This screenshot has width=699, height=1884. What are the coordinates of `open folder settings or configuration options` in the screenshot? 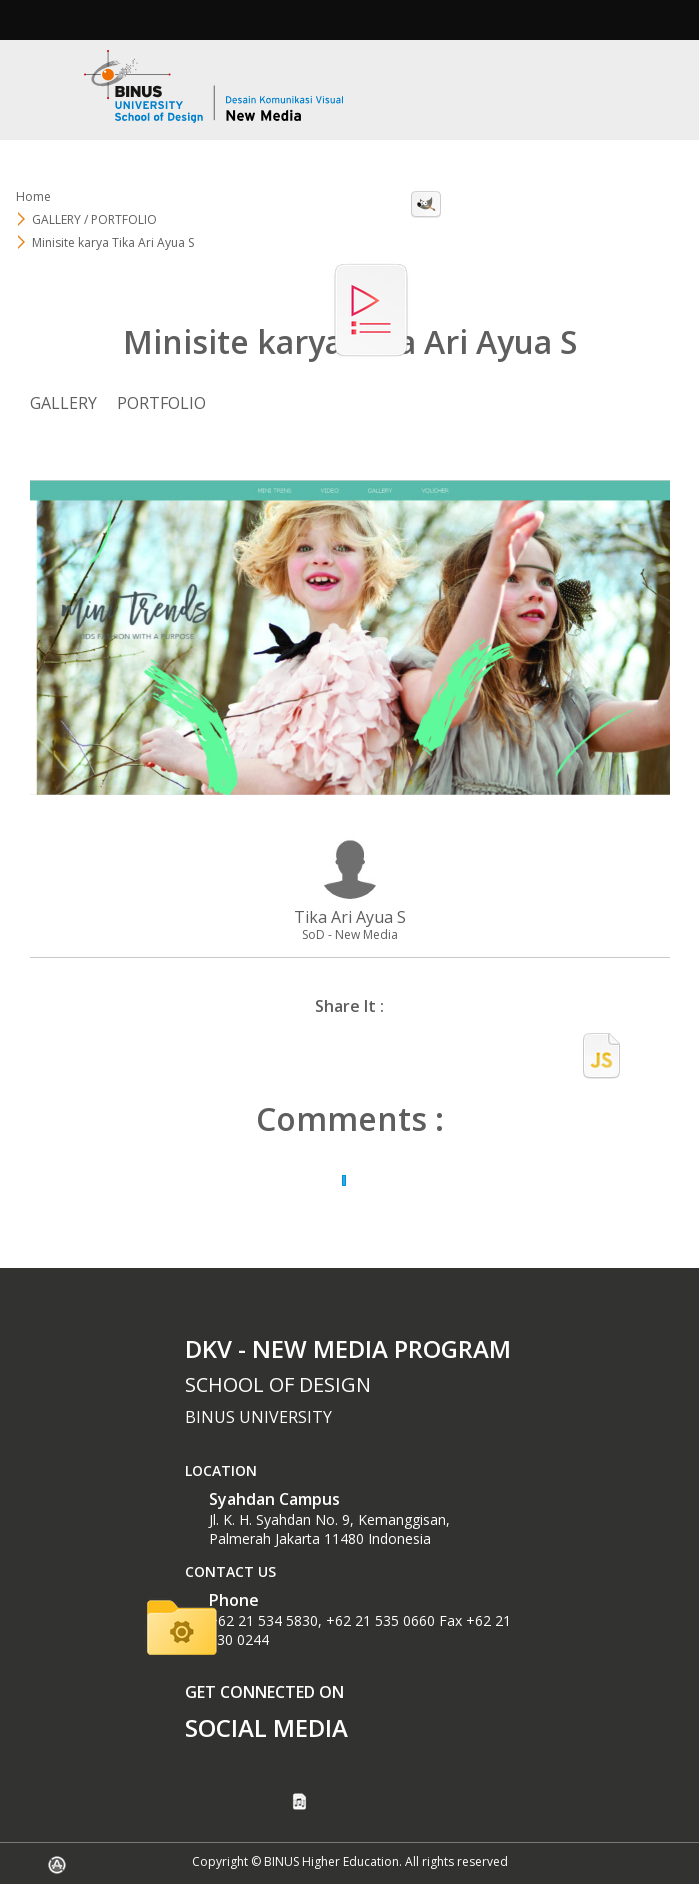 It's located at (181, 1629).